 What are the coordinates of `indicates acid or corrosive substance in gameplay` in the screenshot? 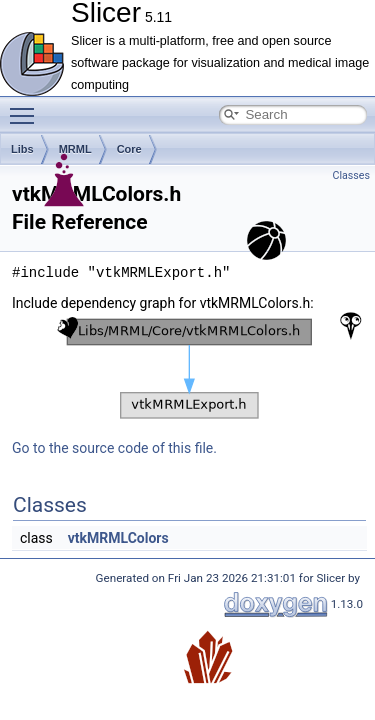 It's located at (64, 180).